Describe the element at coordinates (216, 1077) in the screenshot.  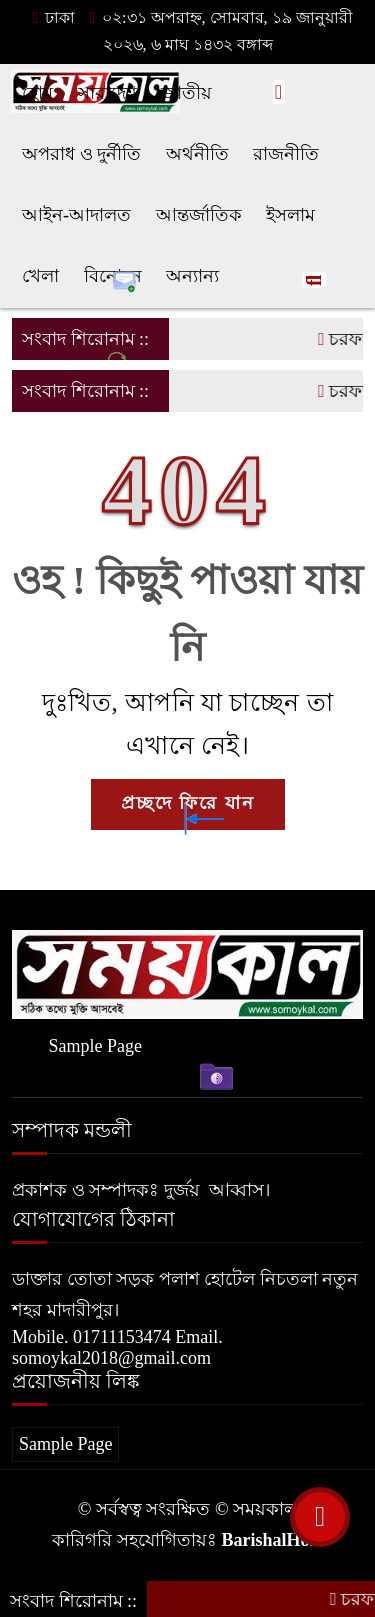
I see `folder containing tor browser files` at that location.